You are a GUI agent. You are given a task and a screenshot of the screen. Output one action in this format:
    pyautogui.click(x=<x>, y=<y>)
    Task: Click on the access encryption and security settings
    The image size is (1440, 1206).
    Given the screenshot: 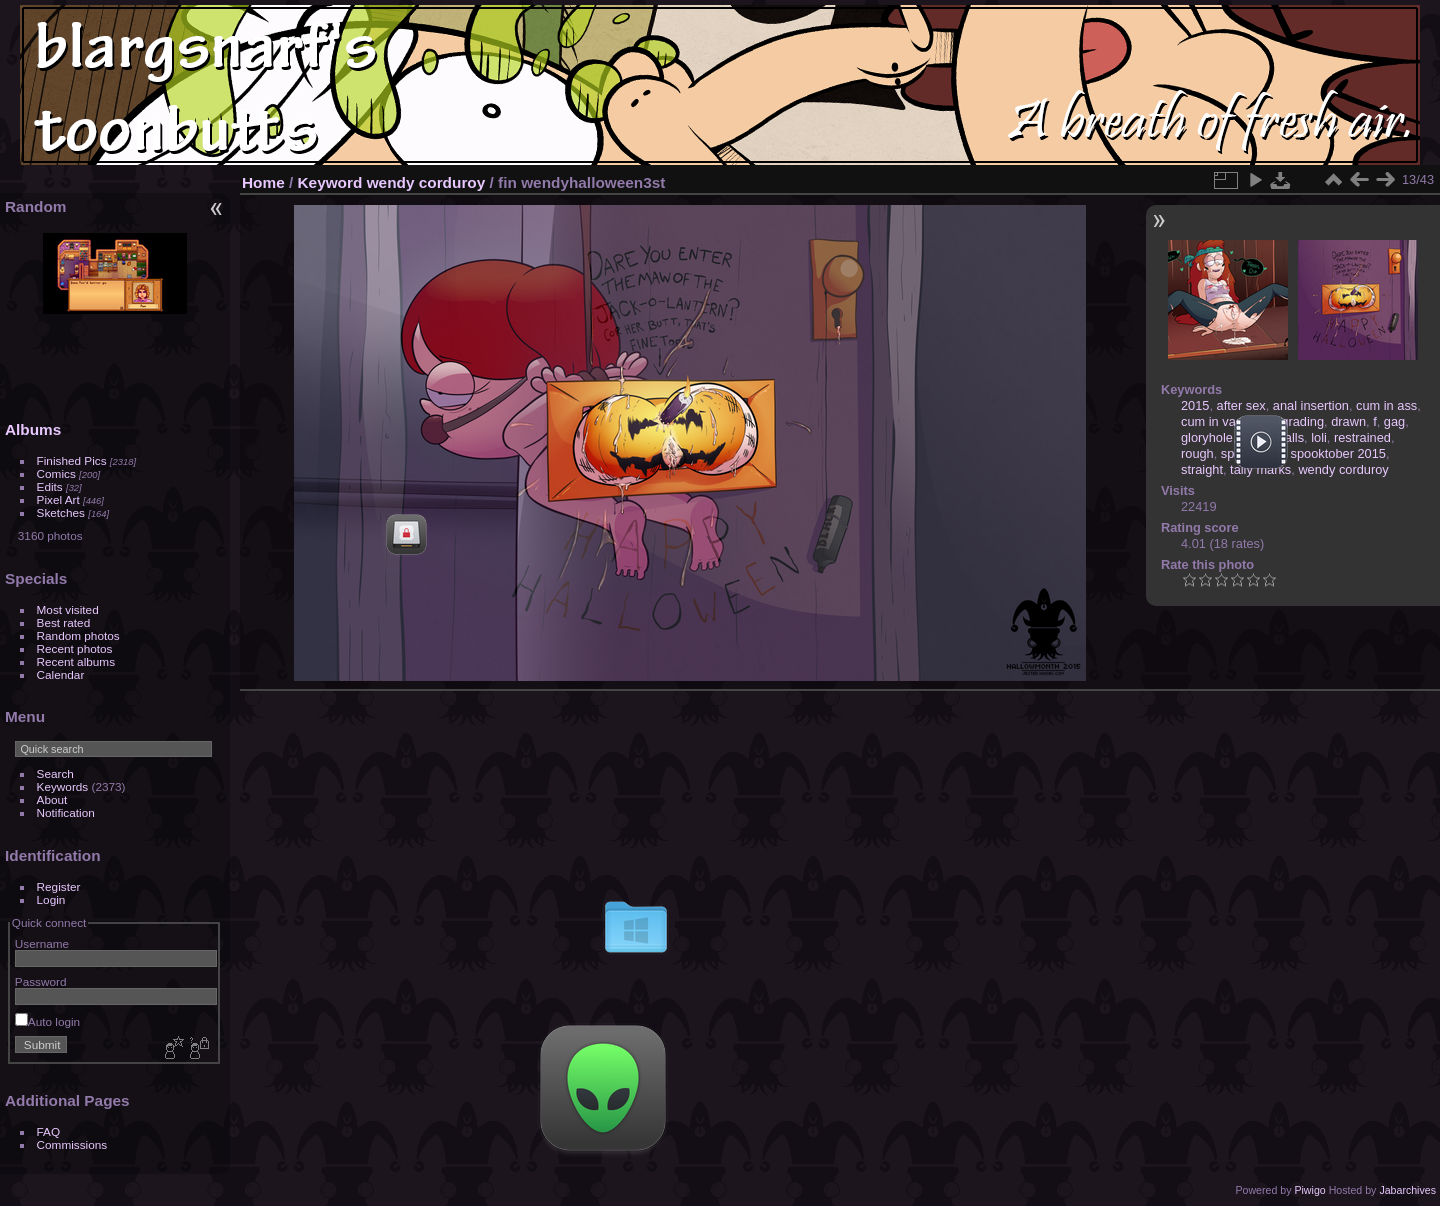 What is the action you would take?
    pyautogui.click(x=406, y=534)
    